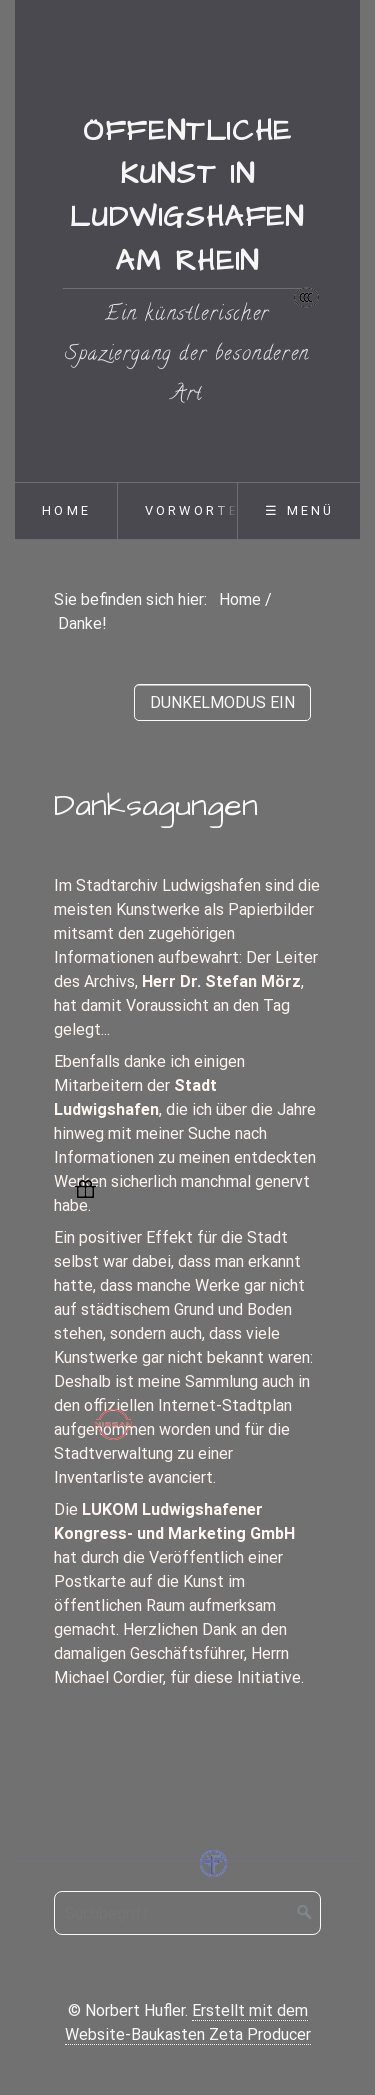 The image size is (375, 2095). I want to click on trade federation logo from star wars, so click(213, 1863).